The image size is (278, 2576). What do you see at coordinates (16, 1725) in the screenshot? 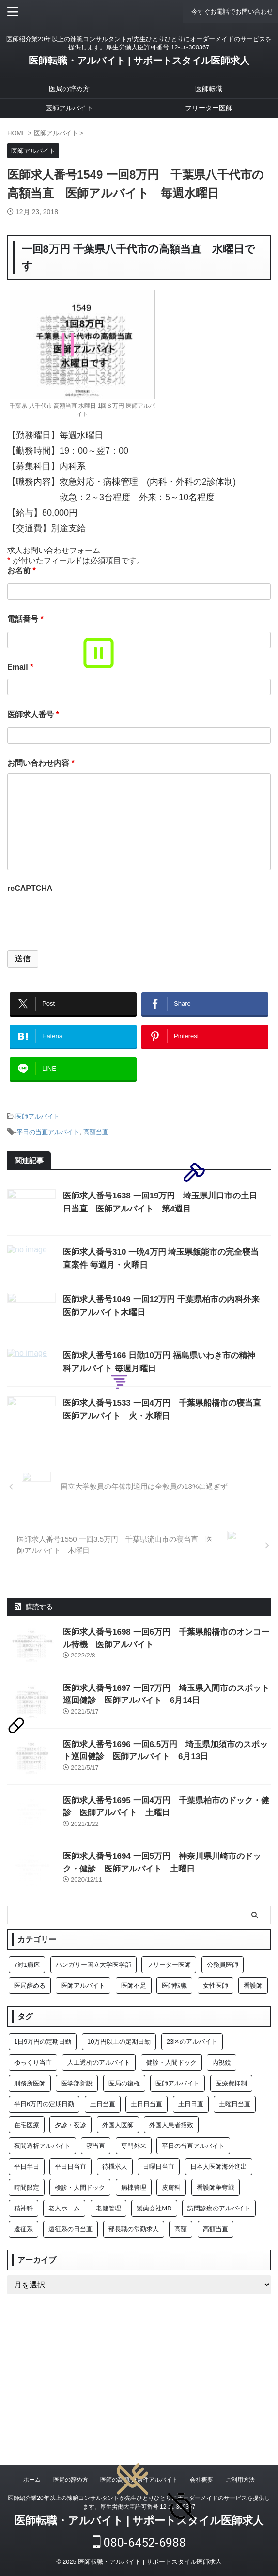
I see `access medication reminders or prescriptions` at bounding box center [16, 1725].